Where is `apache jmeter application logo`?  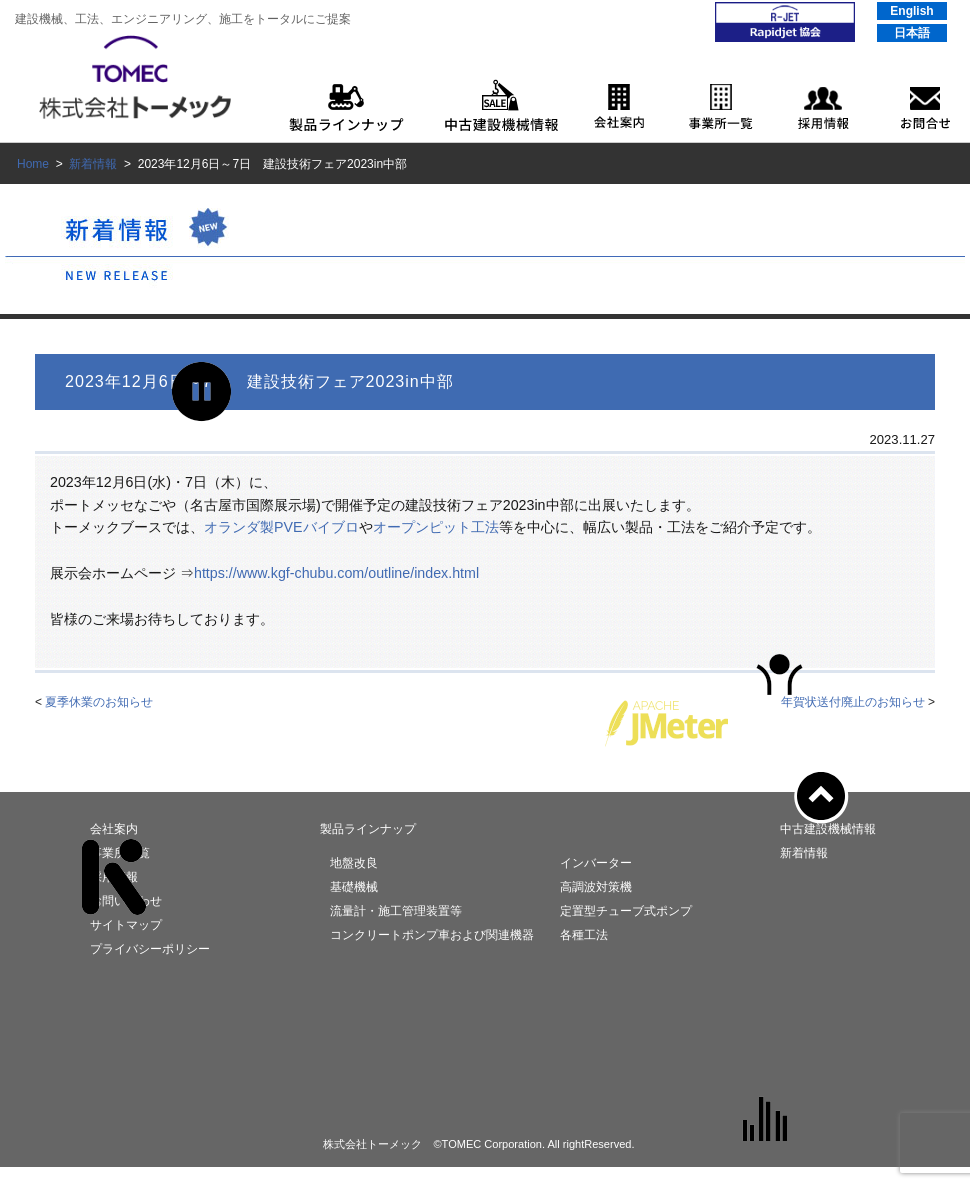
apache jmeter application logo is located at coordinates (666, 723).